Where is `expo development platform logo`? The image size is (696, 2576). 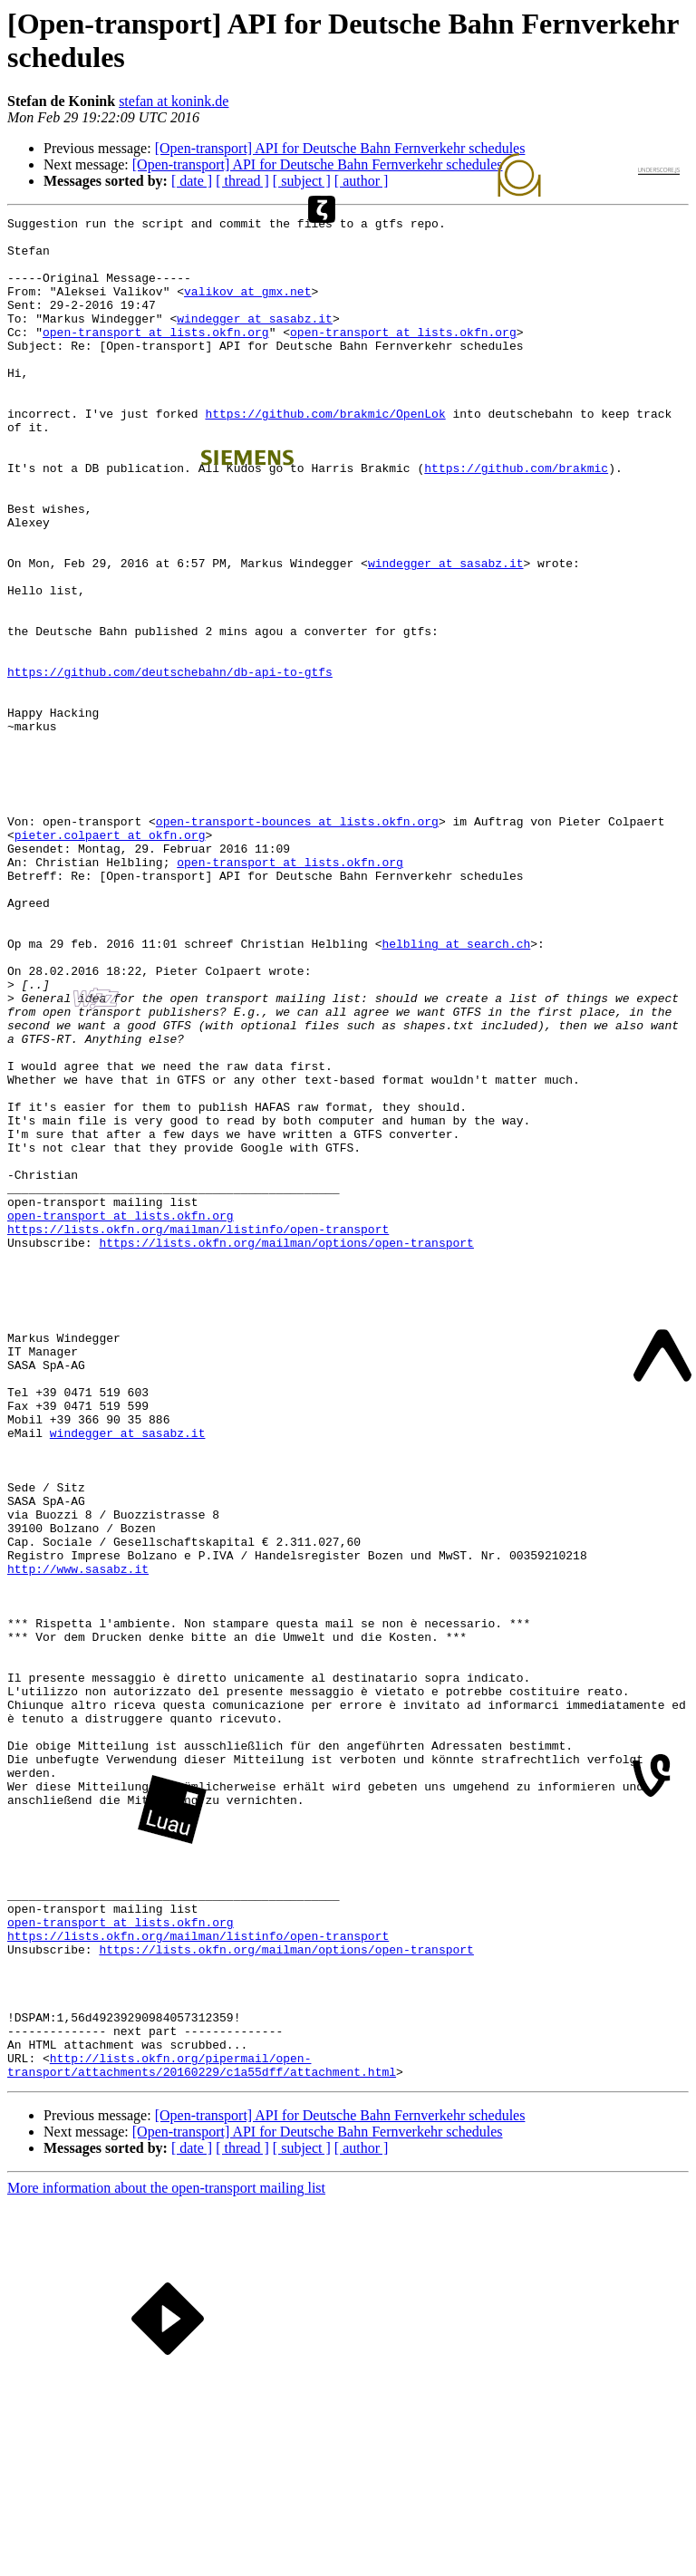 expo development platform logo is located at coordinates (662, 1356).